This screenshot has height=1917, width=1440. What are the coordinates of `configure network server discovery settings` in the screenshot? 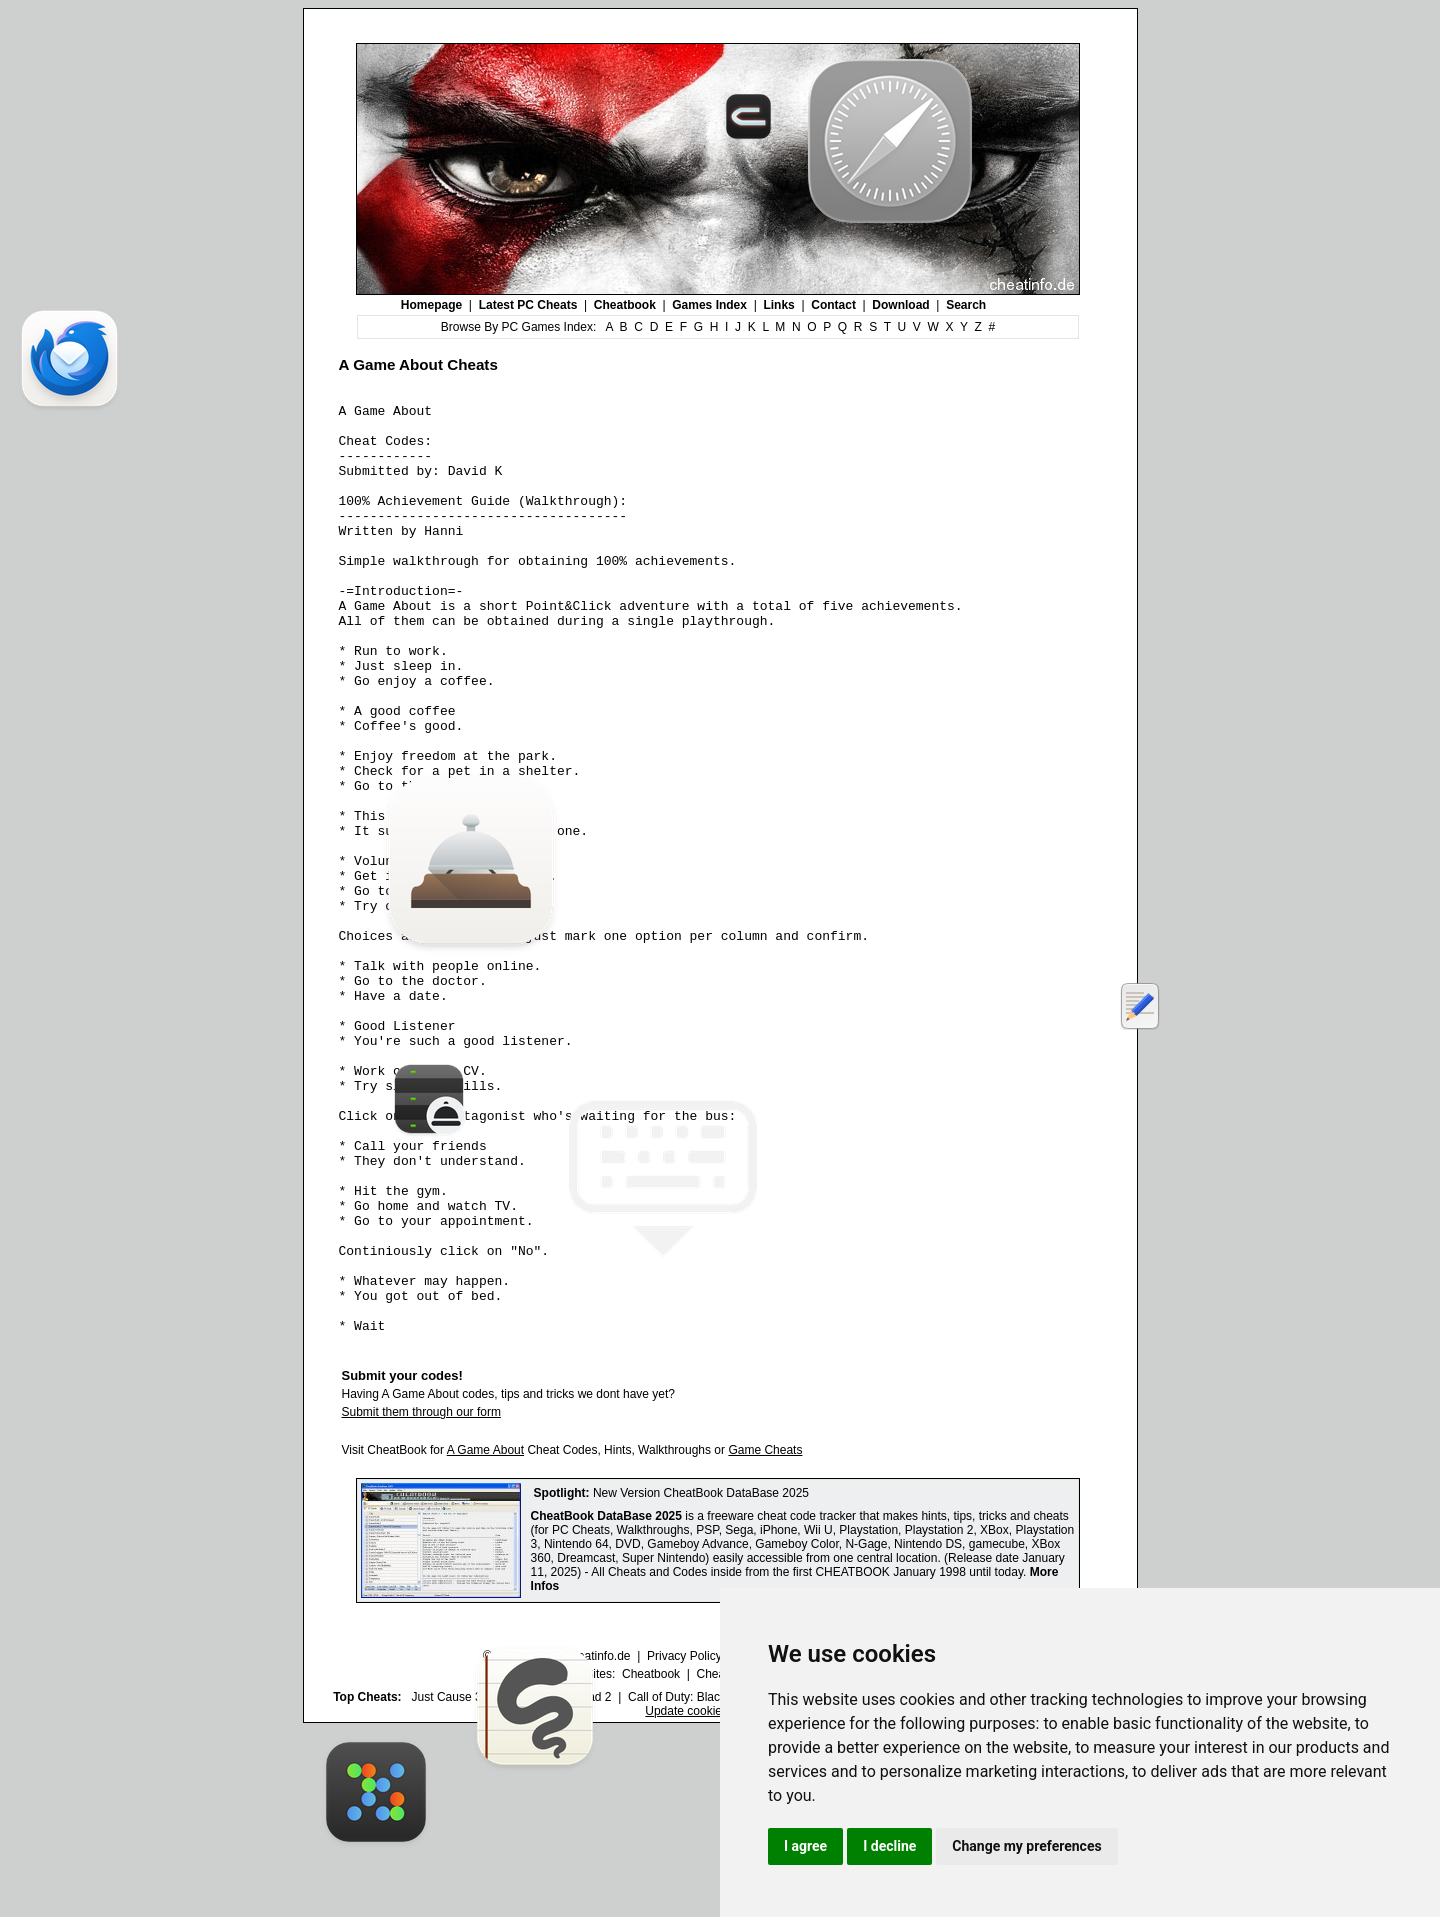 It's located at (429, 1099).